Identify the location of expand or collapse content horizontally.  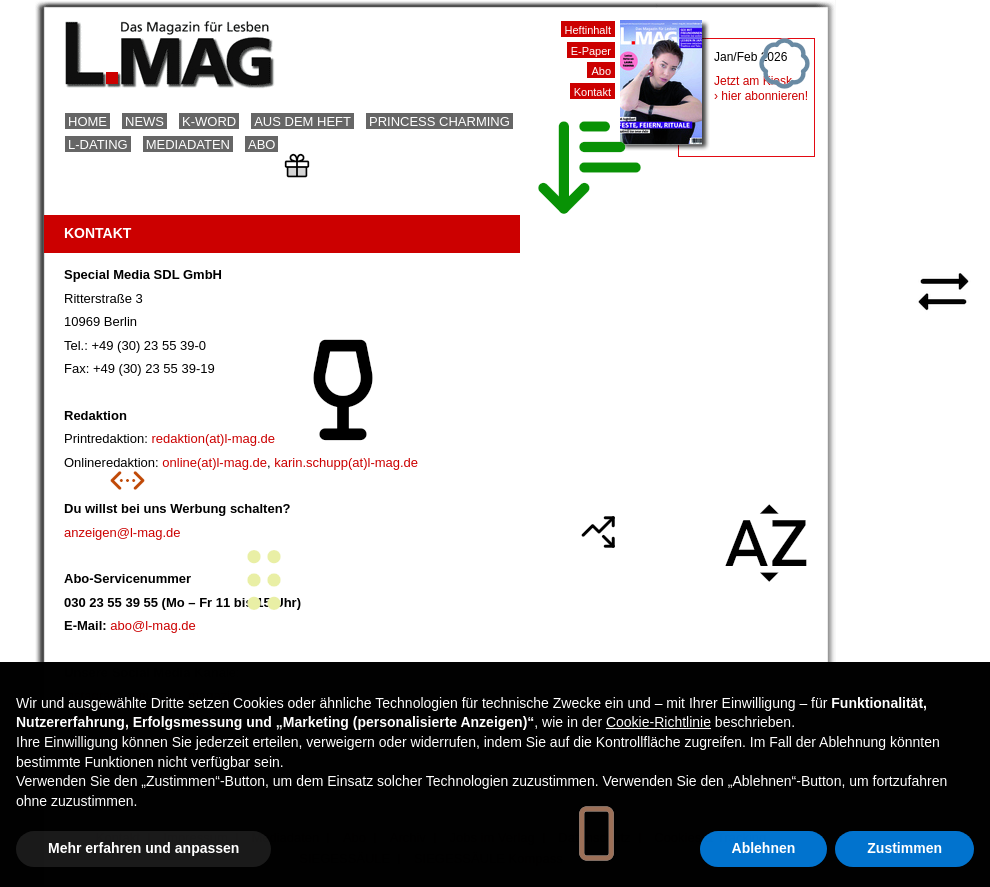
(127, 480).